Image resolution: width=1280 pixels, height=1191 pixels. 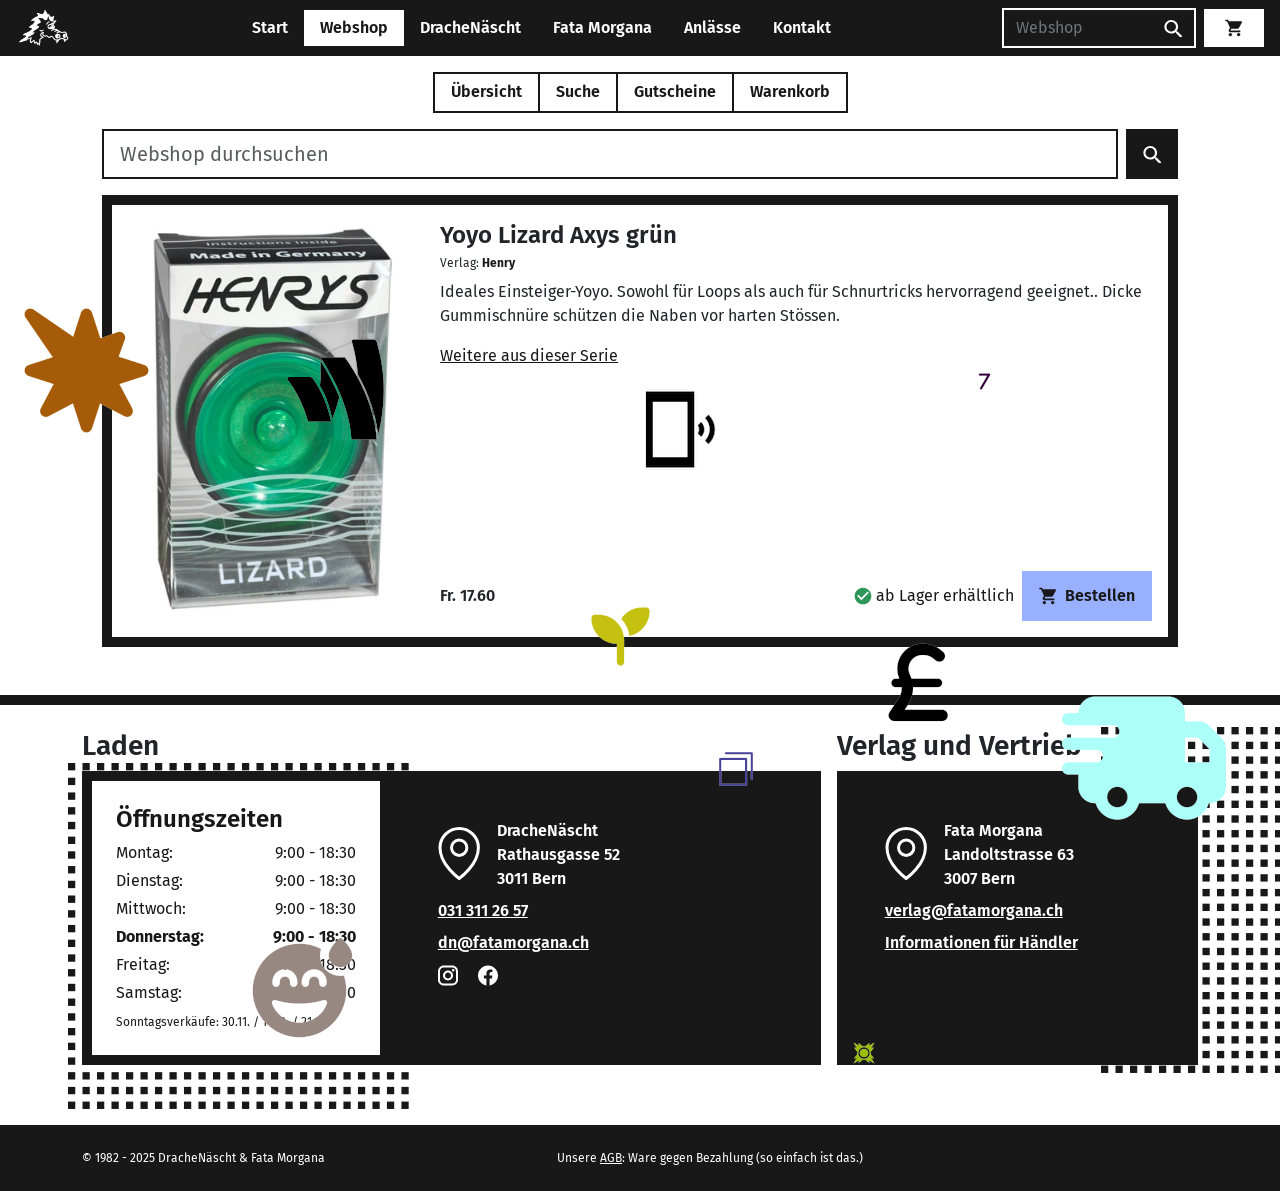 I want to click on indicates nervous or awkward reaction, so click(x=299, y=990).